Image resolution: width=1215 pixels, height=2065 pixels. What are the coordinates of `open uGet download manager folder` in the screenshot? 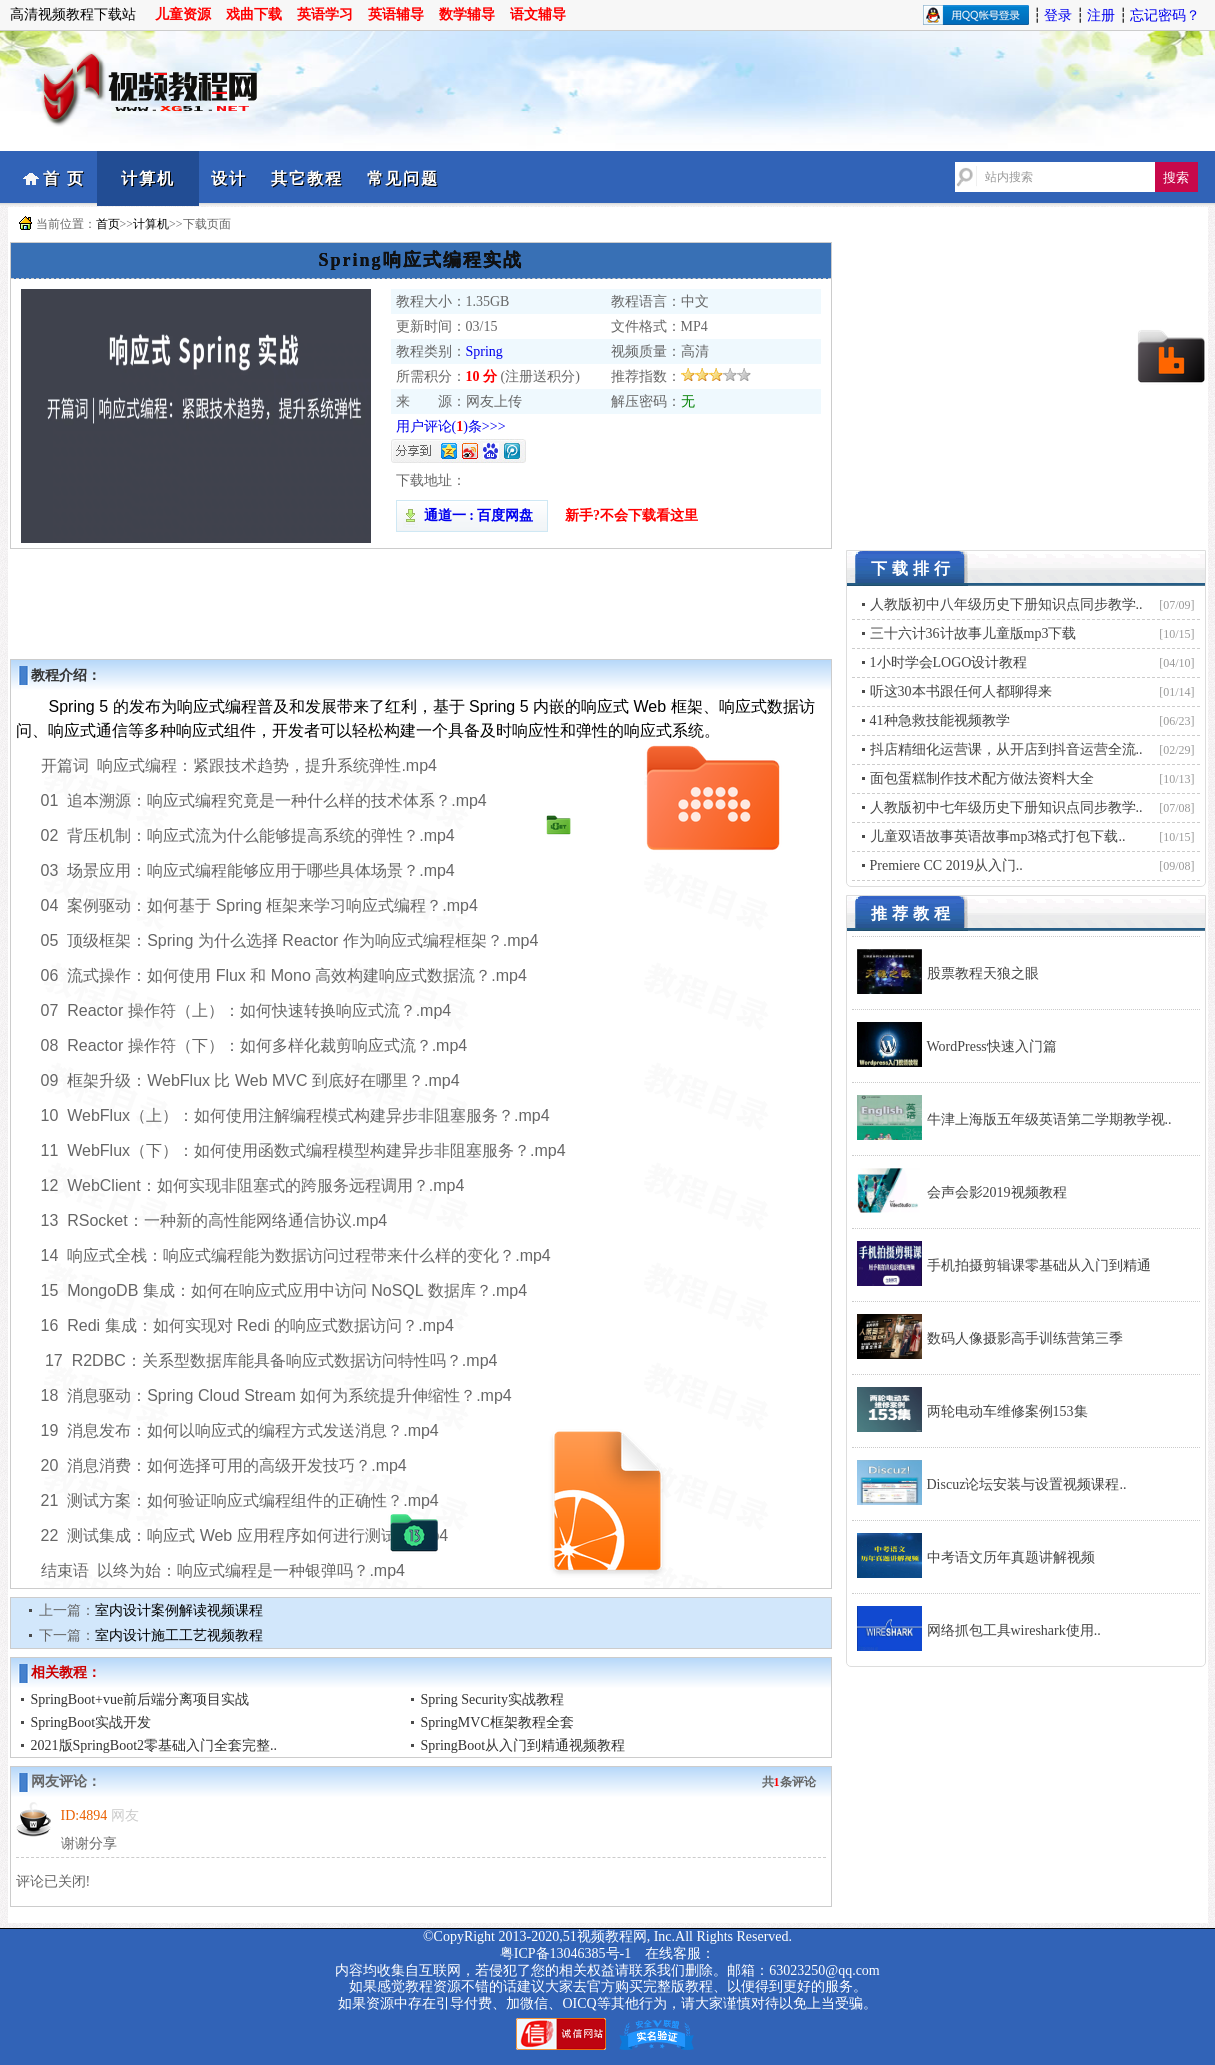 It's located at (558, 825).